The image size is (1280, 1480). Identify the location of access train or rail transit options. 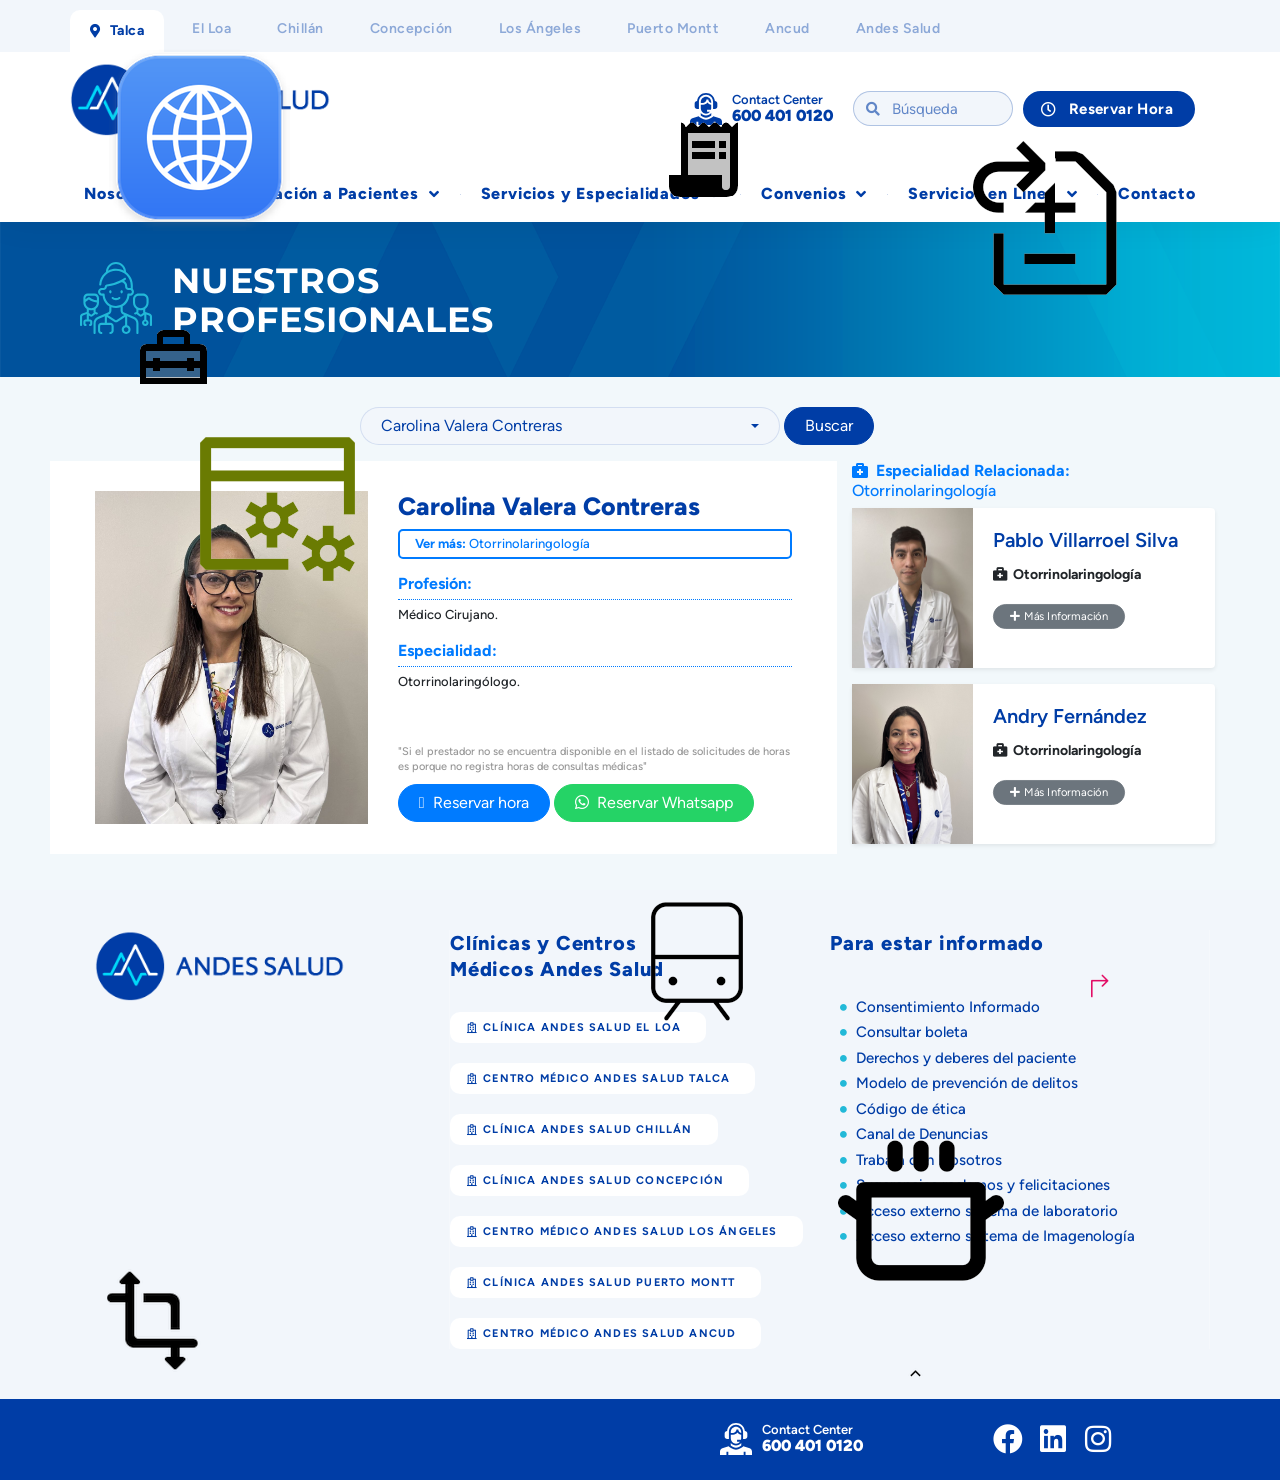
(697, 957).